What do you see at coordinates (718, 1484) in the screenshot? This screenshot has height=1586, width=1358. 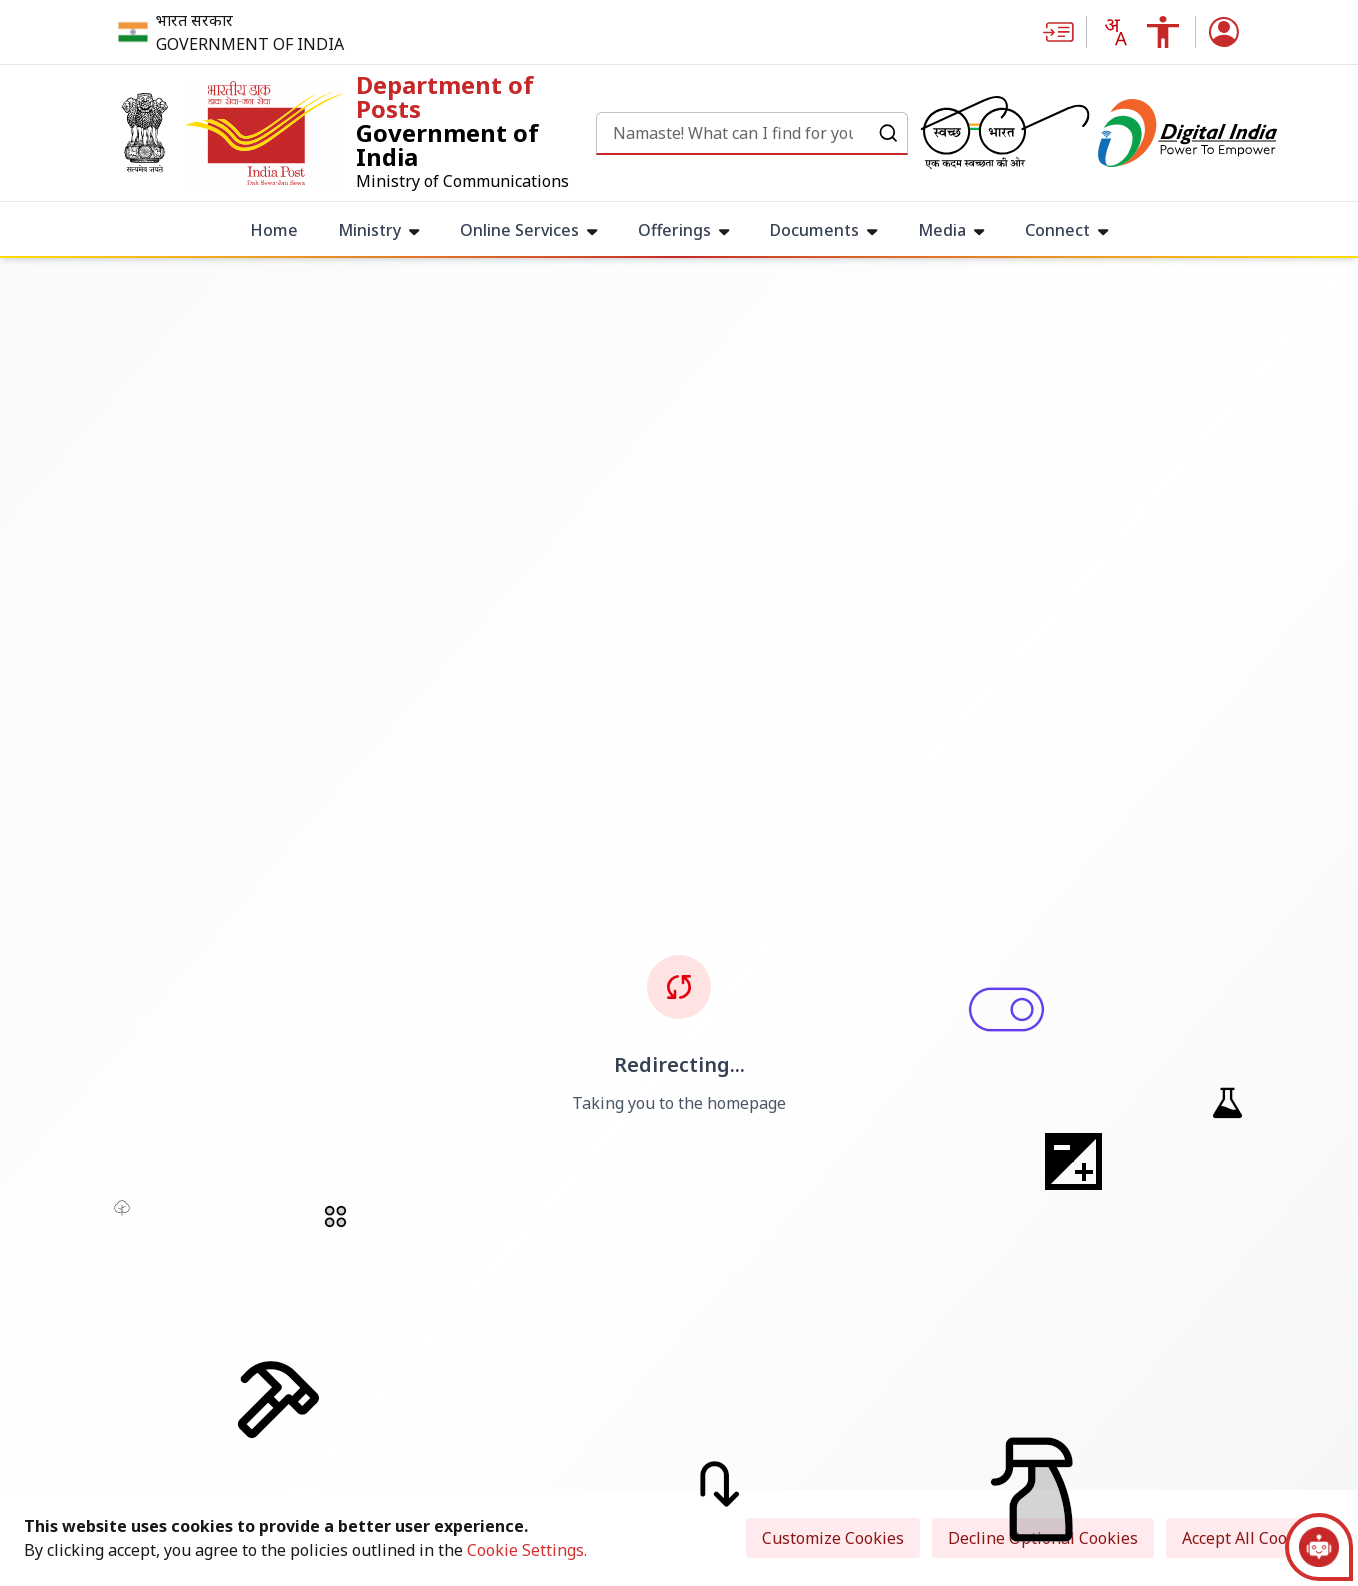 I see `redo or repeat last action` at bounding box center [718, 1484].